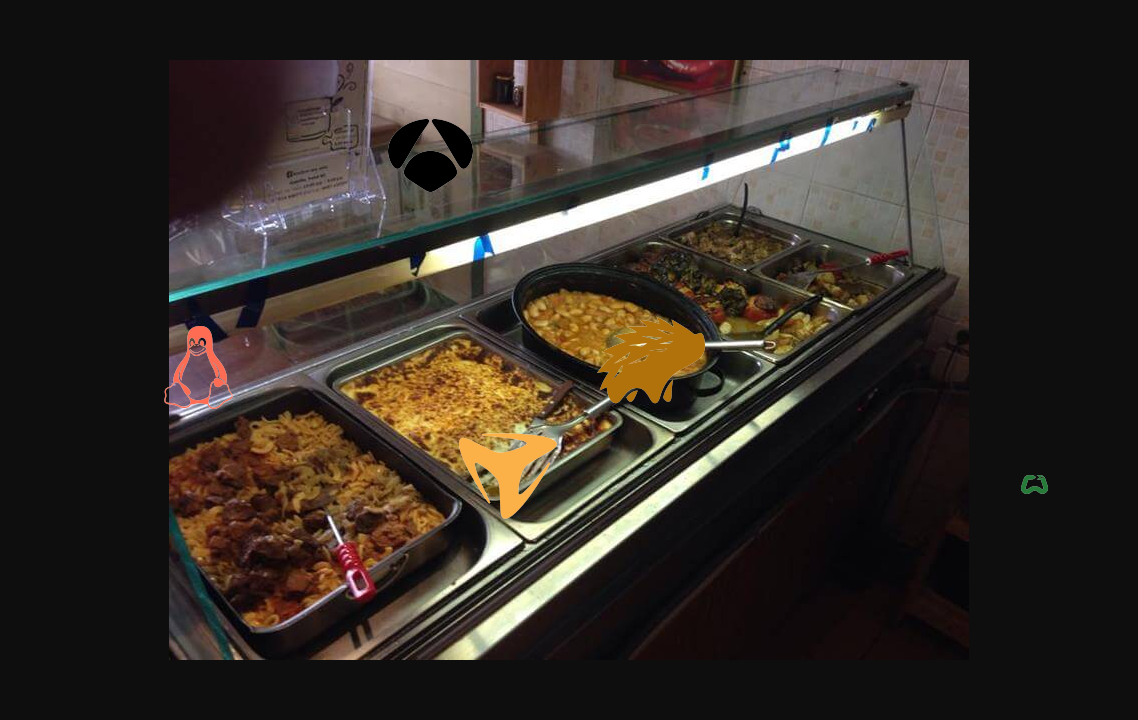  What do you see at coordinates (508, 476) in the screenshot?
I see `freenet brand logo` at bounding box center [508, 476].